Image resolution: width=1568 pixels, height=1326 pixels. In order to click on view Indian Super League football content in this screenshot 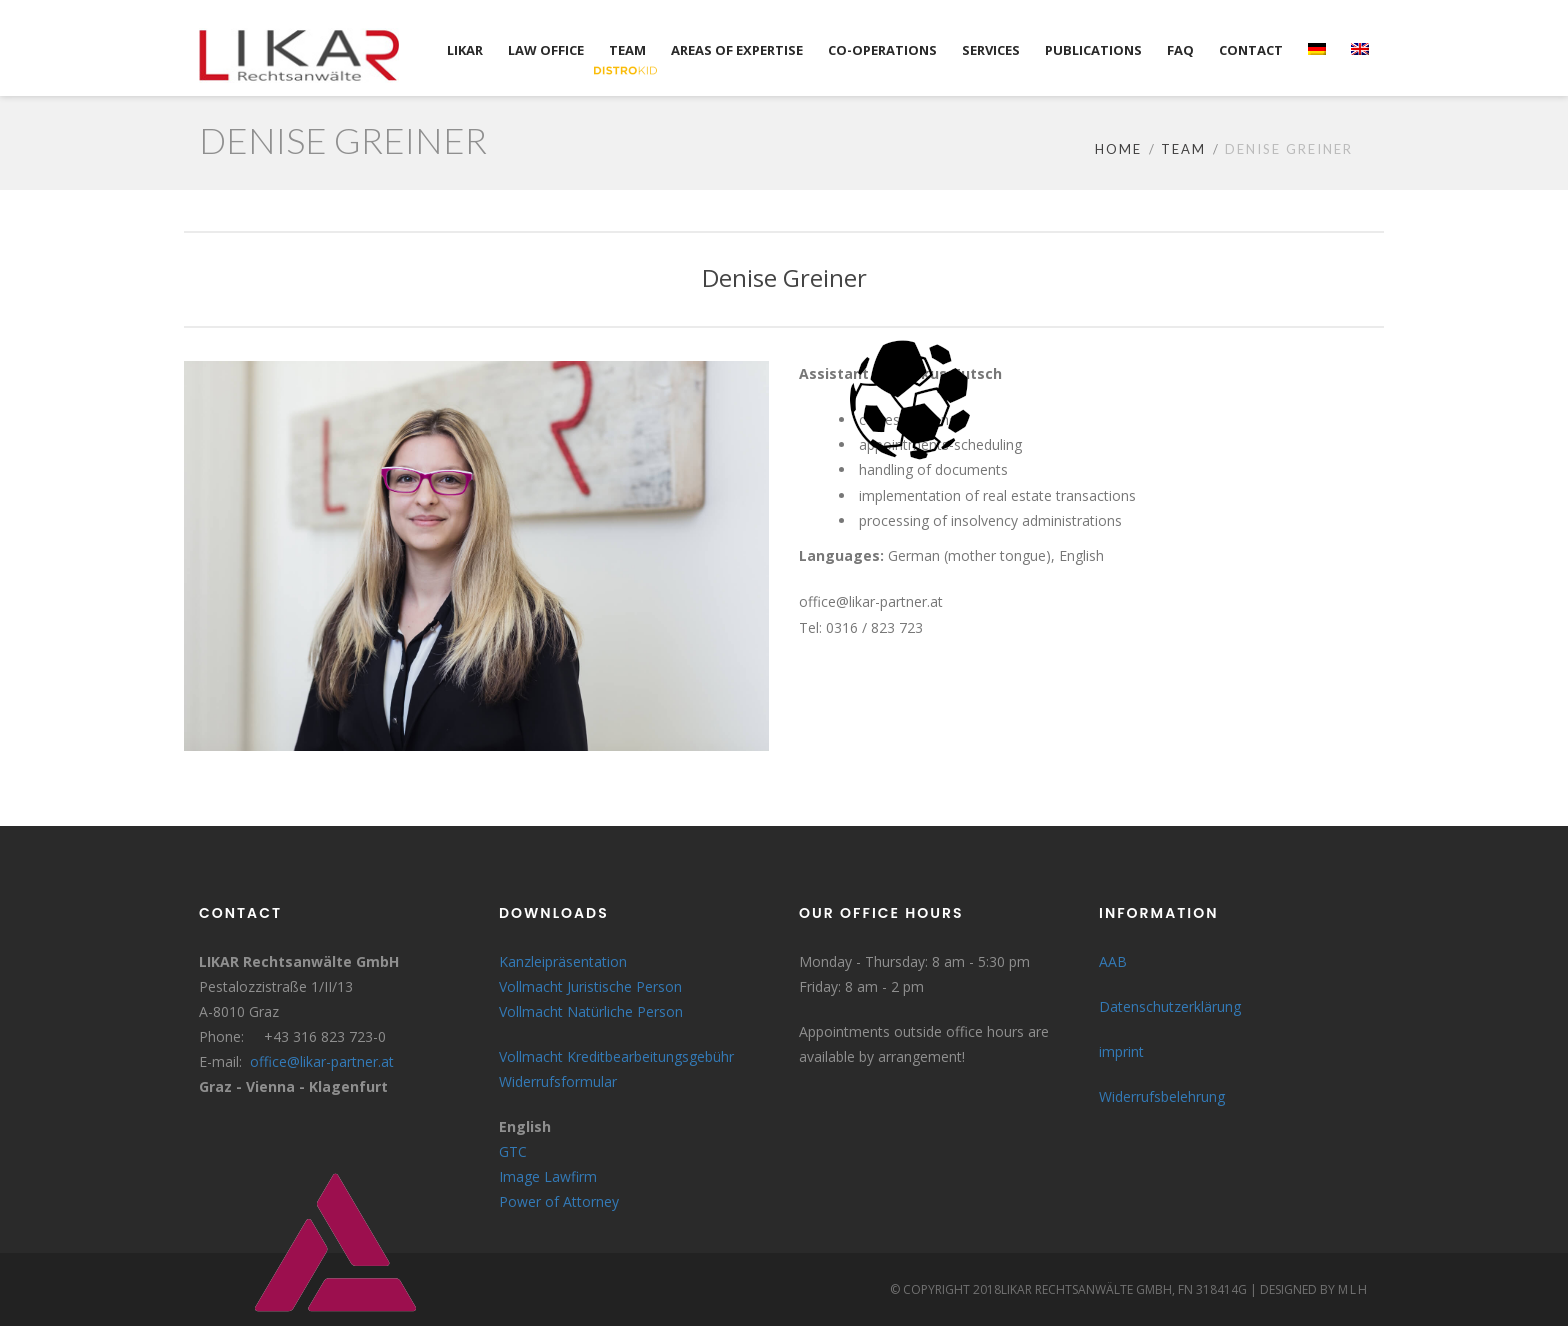, I will do `click(910, 400)`.